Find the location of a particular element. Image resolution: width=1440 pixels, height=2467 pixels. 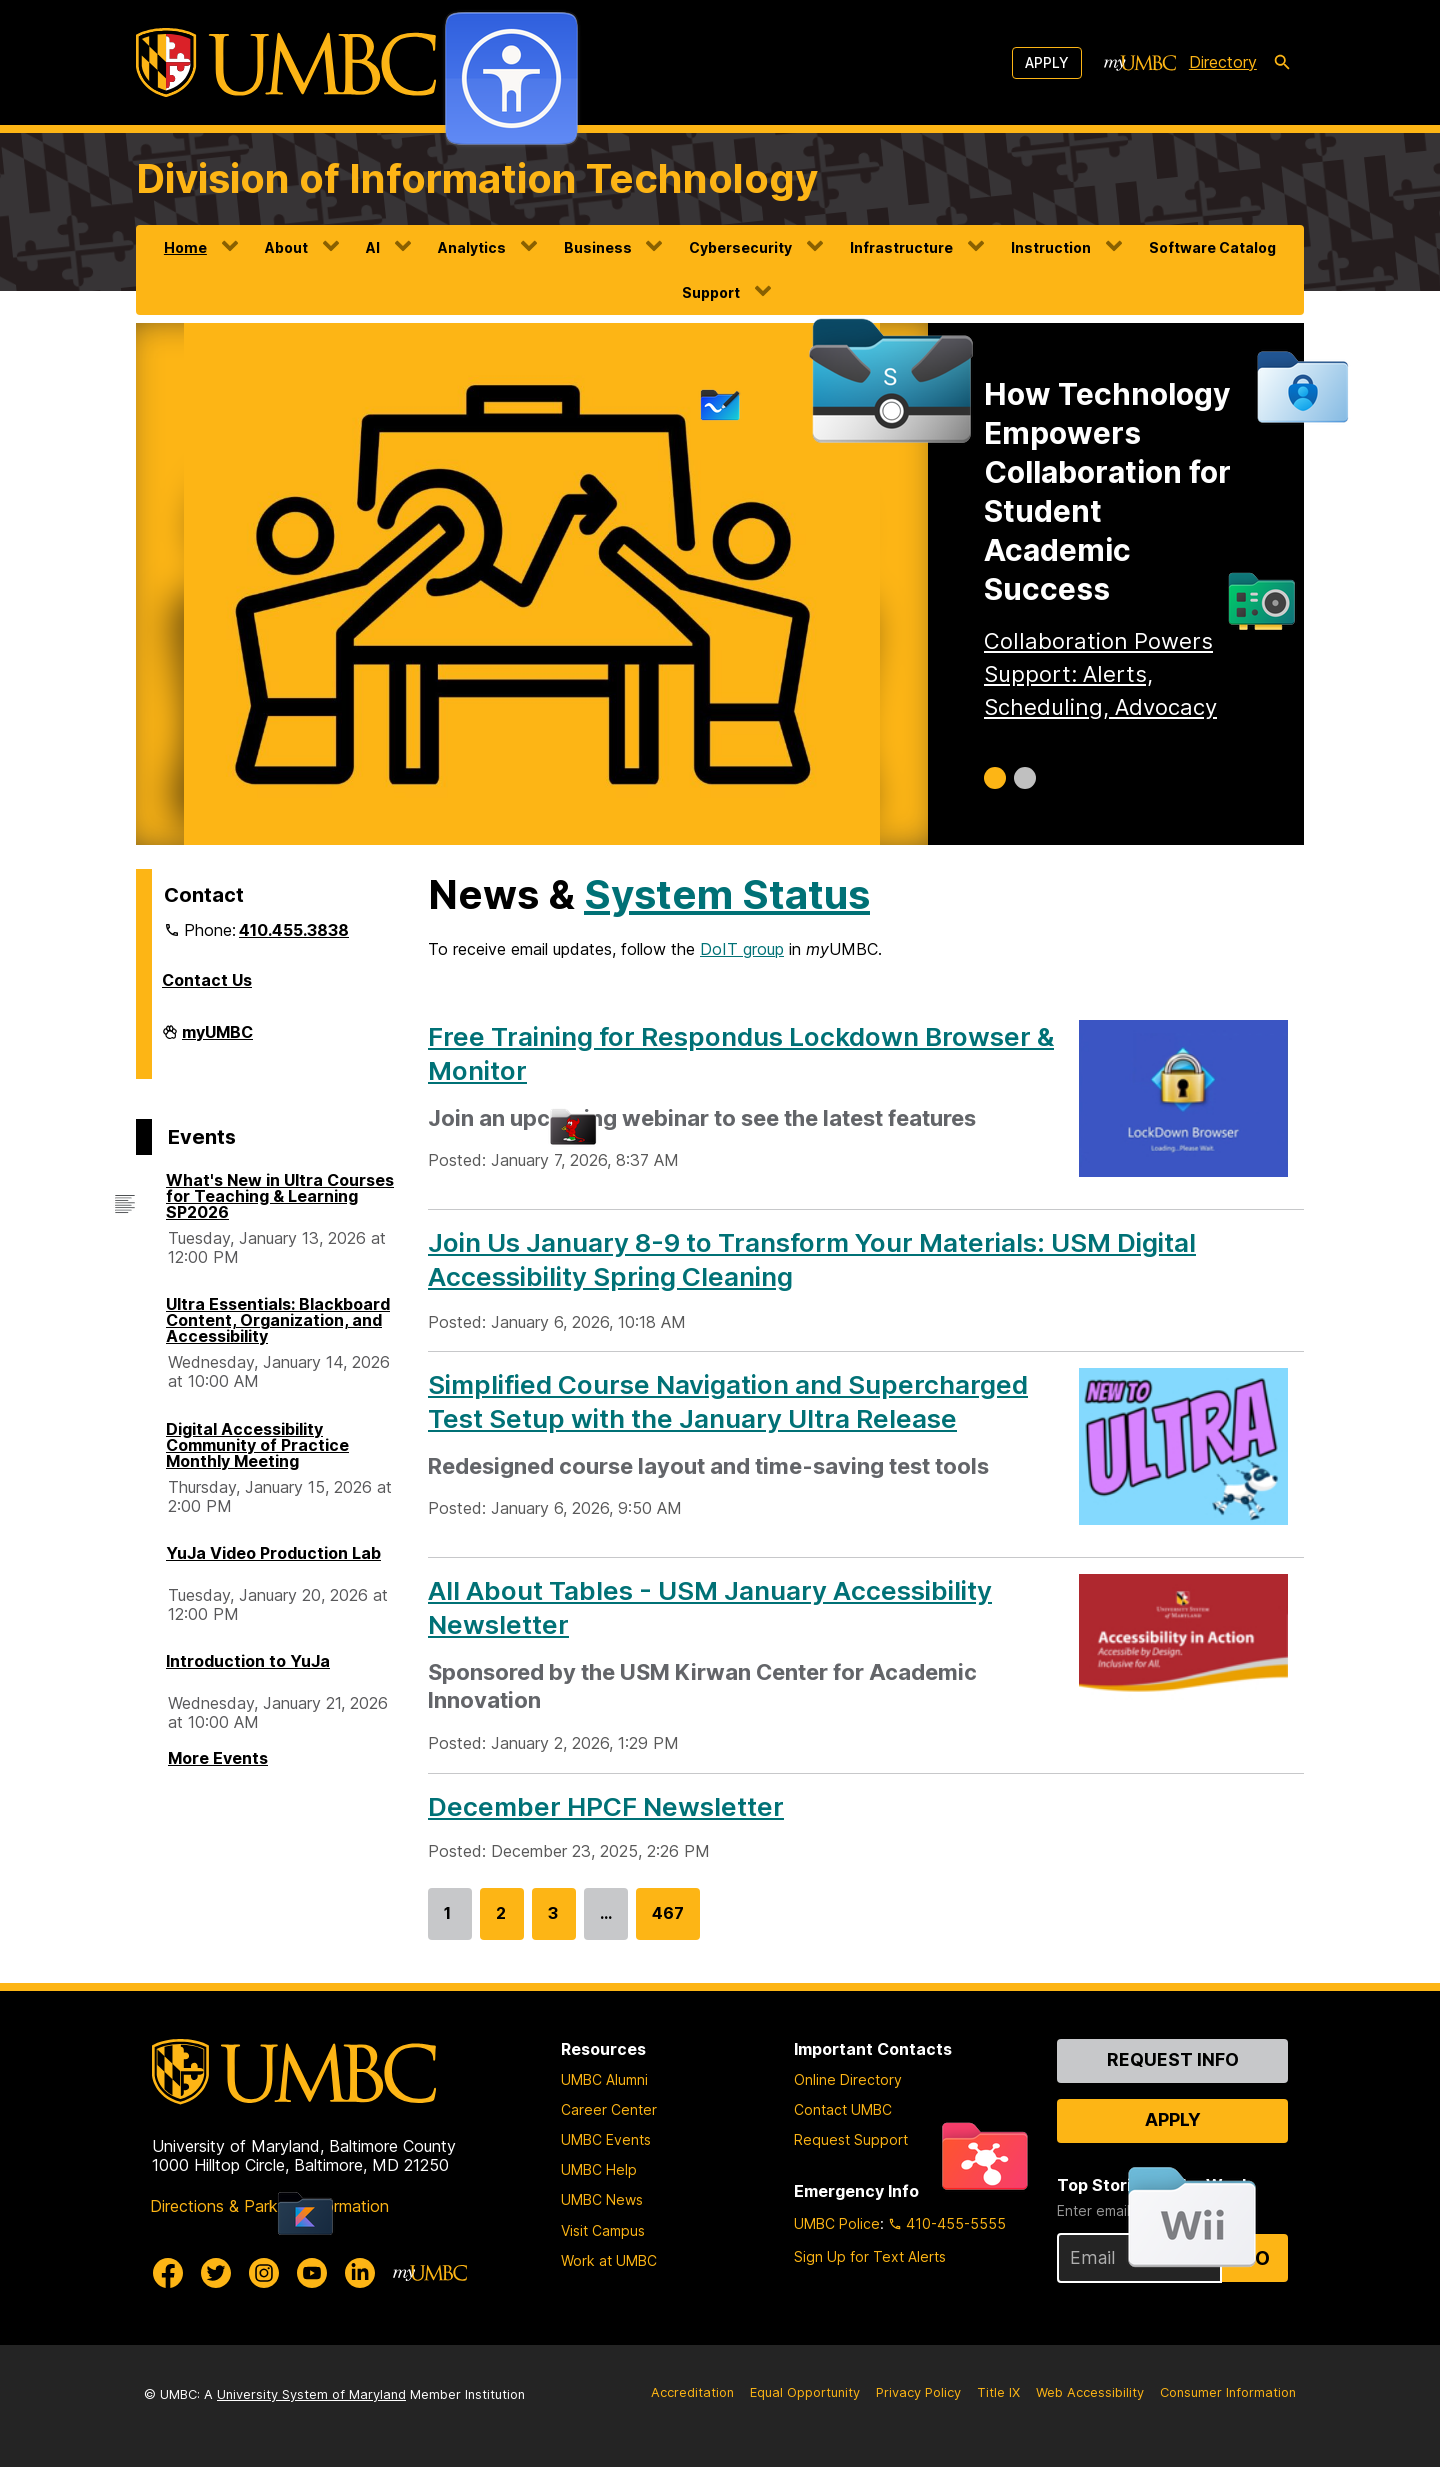

folder for storing pokémon great ball-related files is located at coordinates (891, 385).